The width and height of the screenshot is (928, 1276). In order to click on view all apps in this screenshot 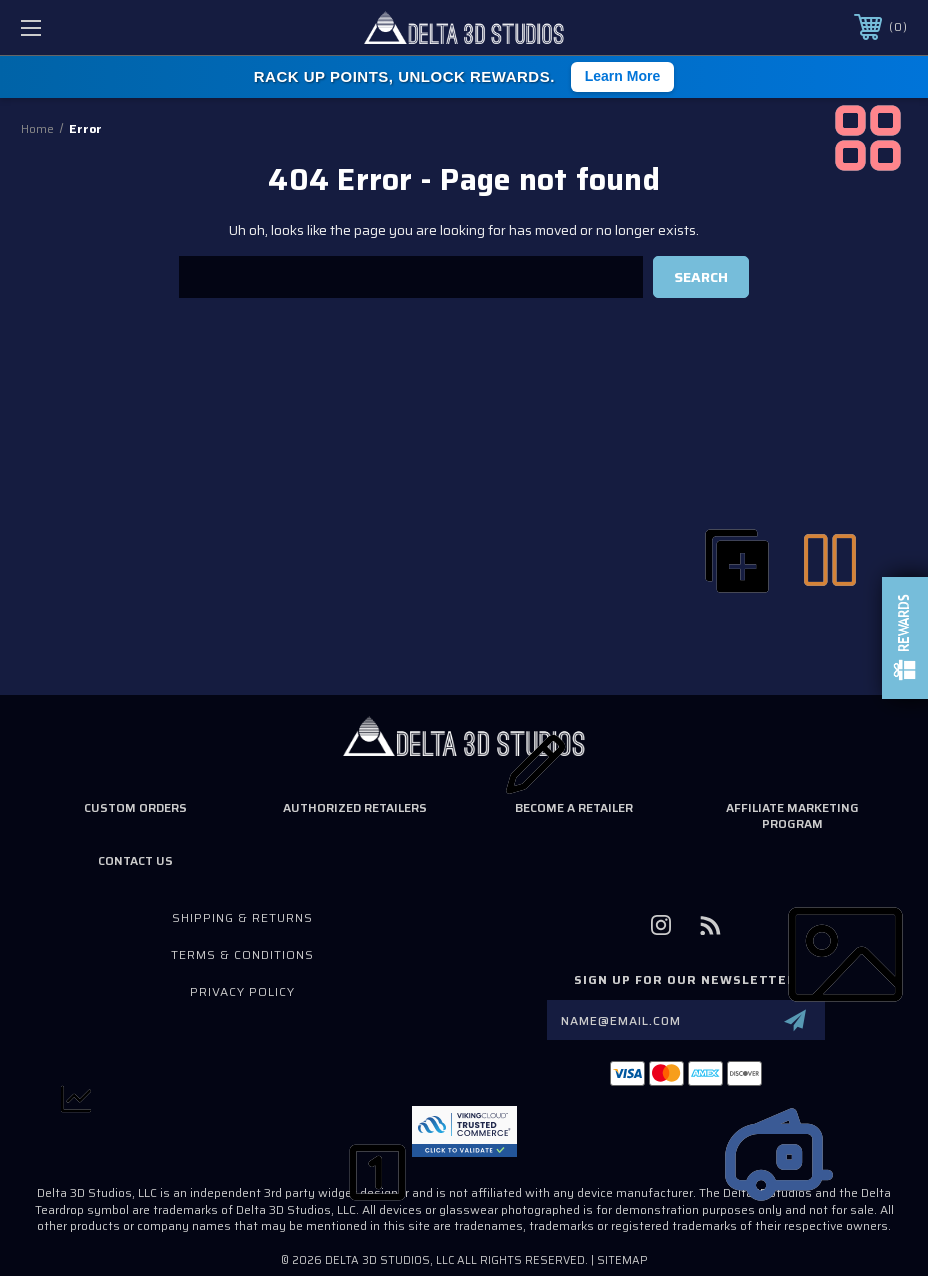, I will do `click(868, 138)`.